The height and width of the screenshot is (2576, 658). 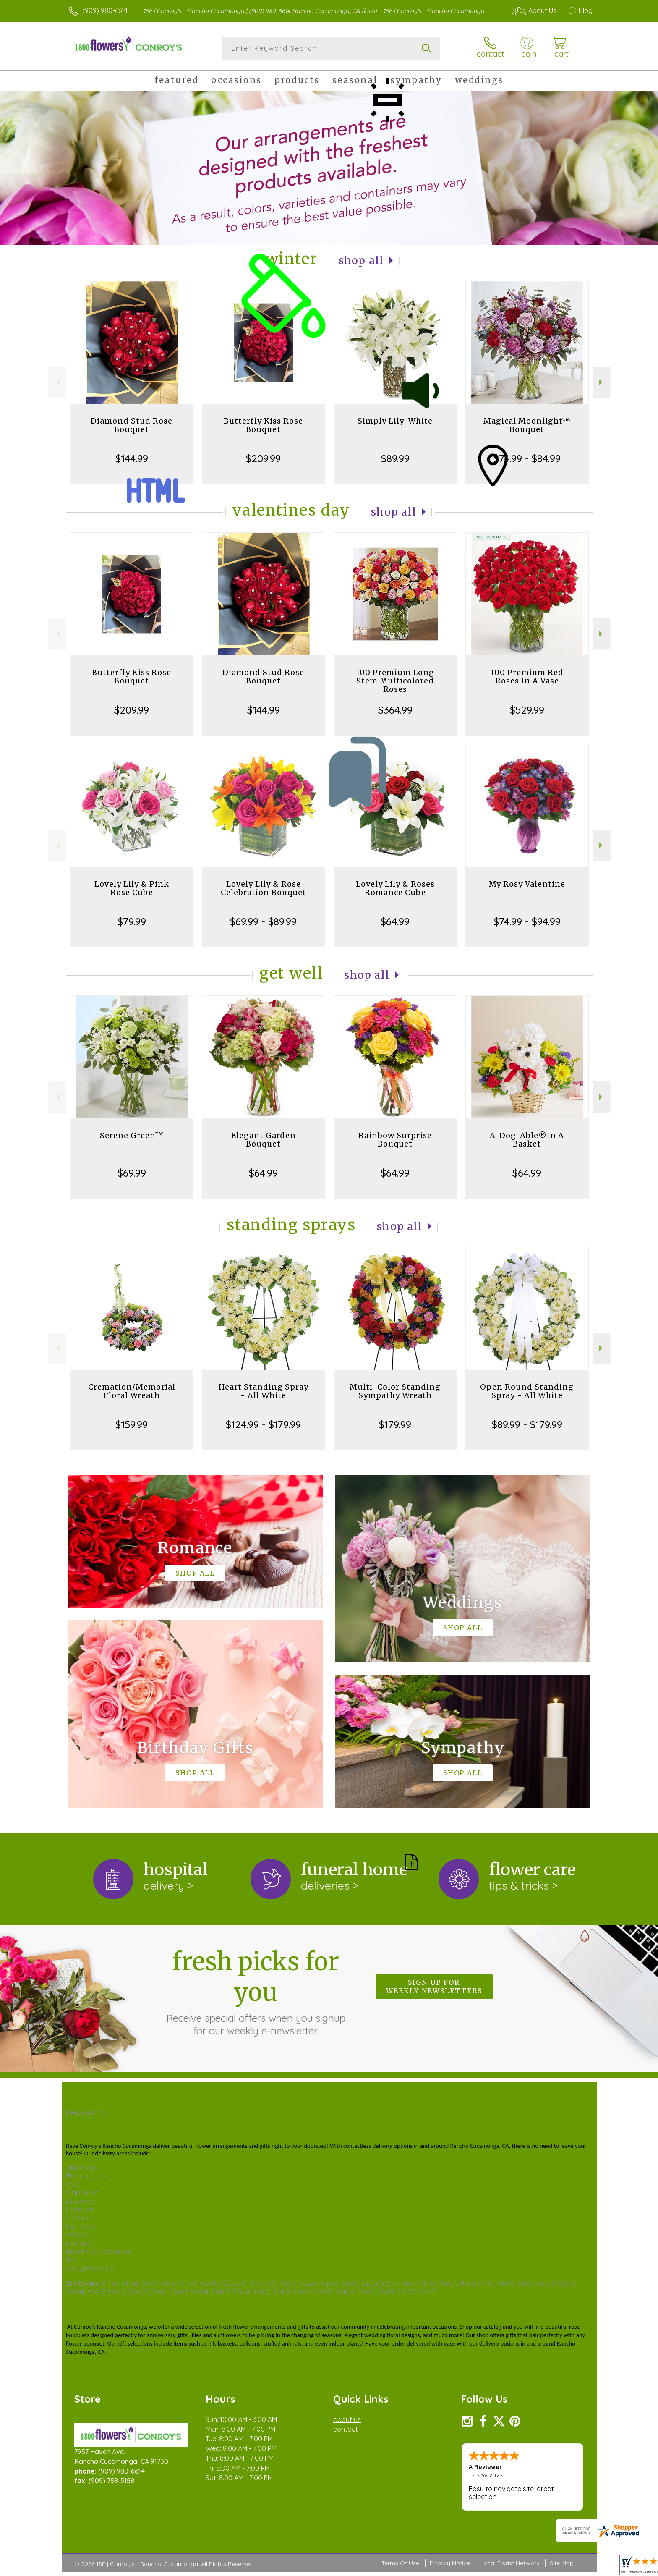 What do you see at coordinates (156, 490) in the screenshot?
I see `indicates HTML file type or format` at bounding box center [156, 490].